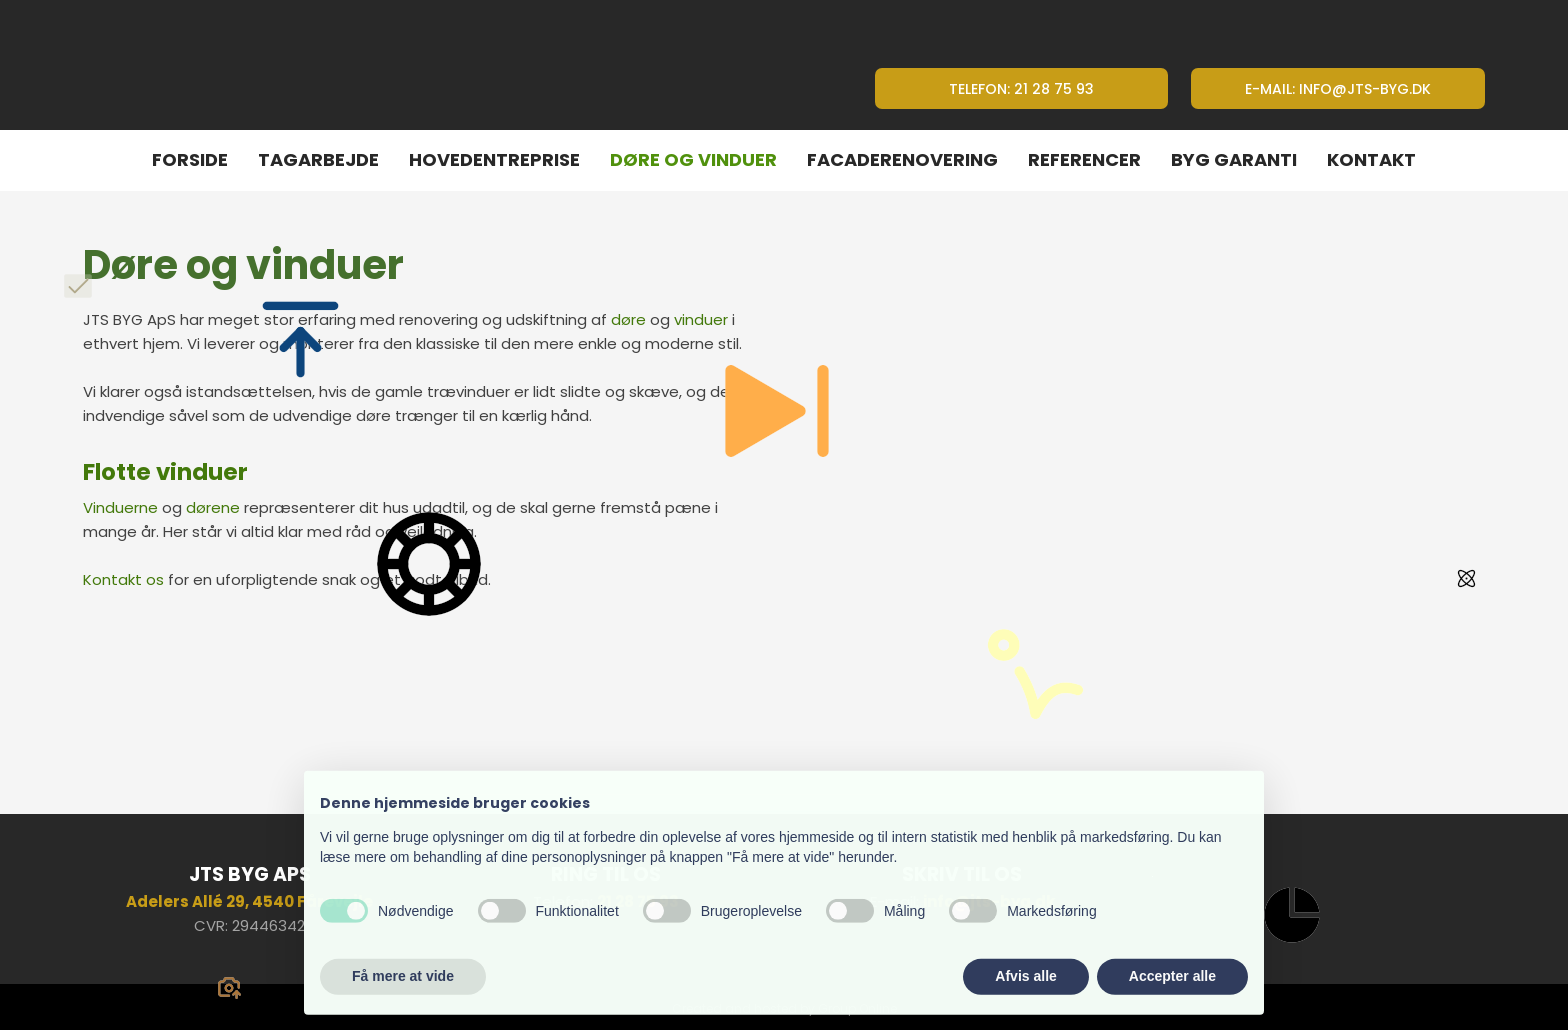  What do you see at coordinates (1466, 578) in the screenshot?
I see `access science or chemistry features` at bounding box center [1466, 578].